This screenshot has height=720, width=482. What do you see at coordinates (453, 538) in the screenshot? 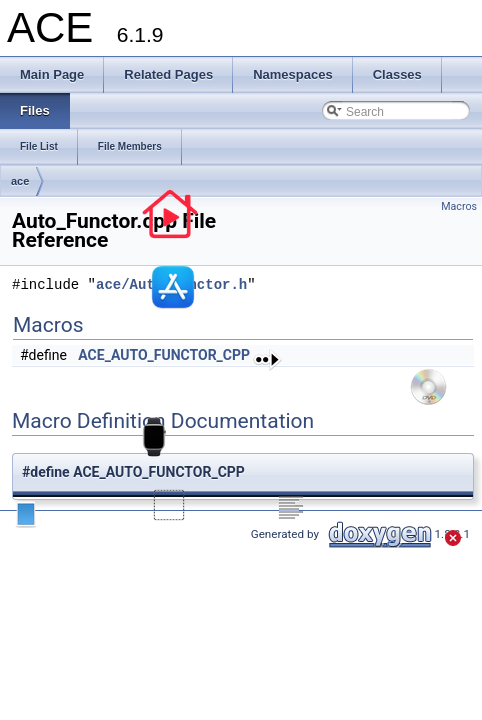
I see `close the current window or dialog` at bounding box center [453, 538].